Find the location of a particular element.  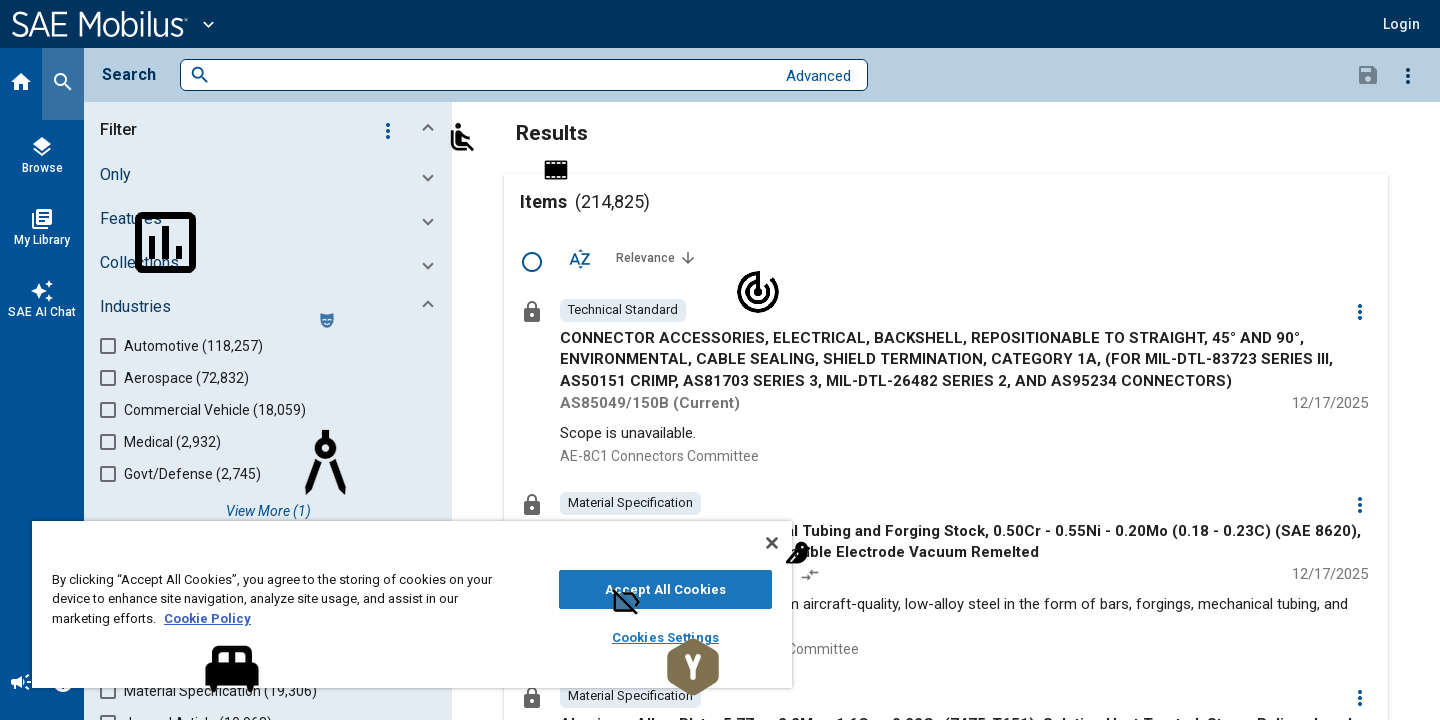

switch to theater or entertainment mode is located at coordinates (327, 320).